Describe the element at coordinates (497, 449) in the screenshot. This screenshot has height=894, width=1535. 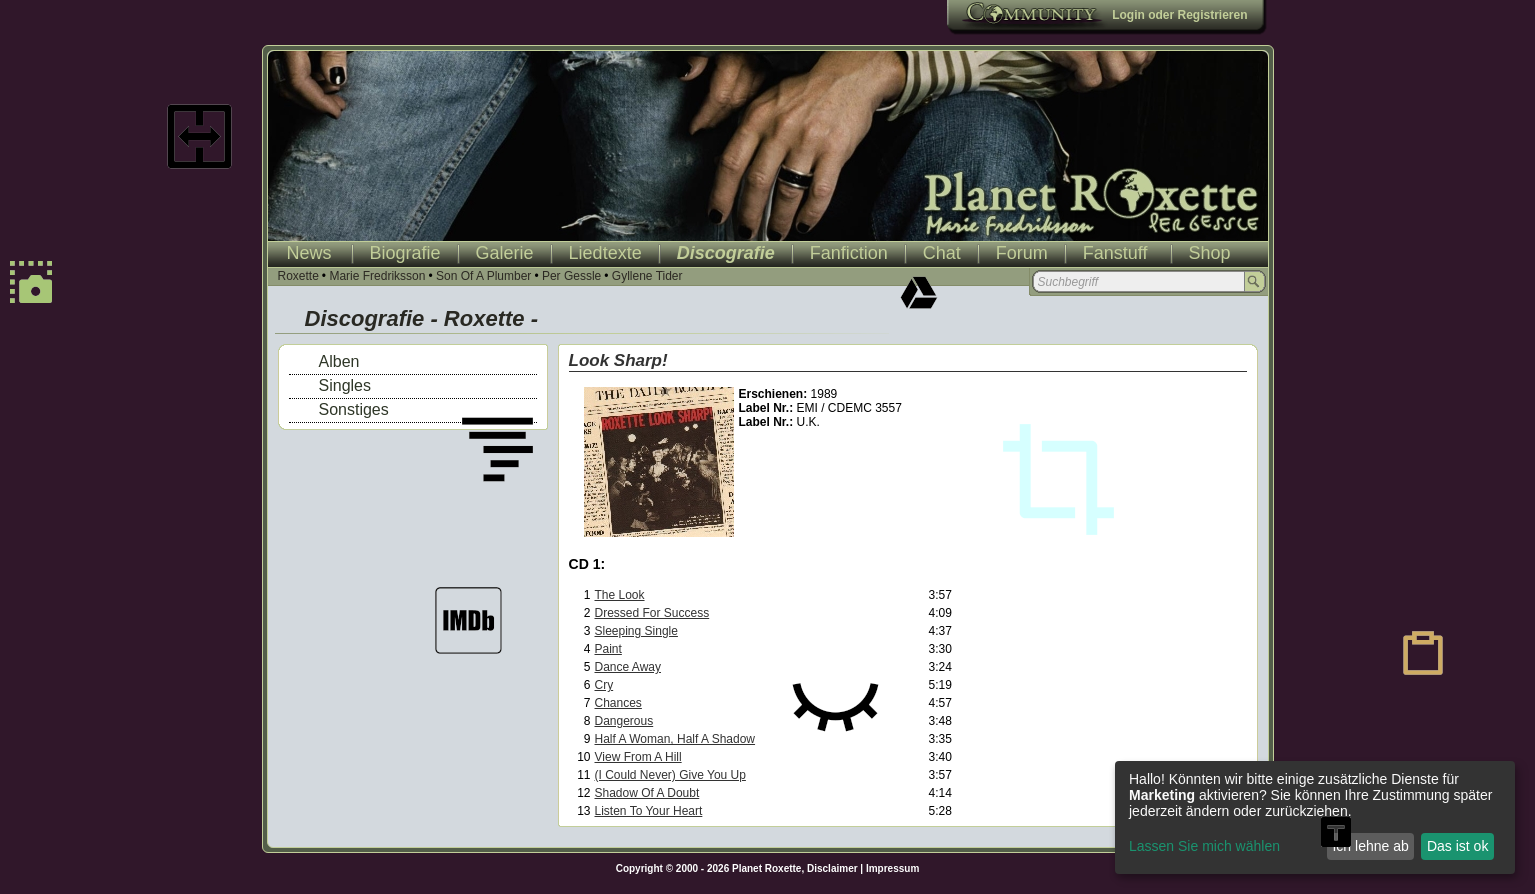
I see `indicates tornado or severe weather warning` at that location.